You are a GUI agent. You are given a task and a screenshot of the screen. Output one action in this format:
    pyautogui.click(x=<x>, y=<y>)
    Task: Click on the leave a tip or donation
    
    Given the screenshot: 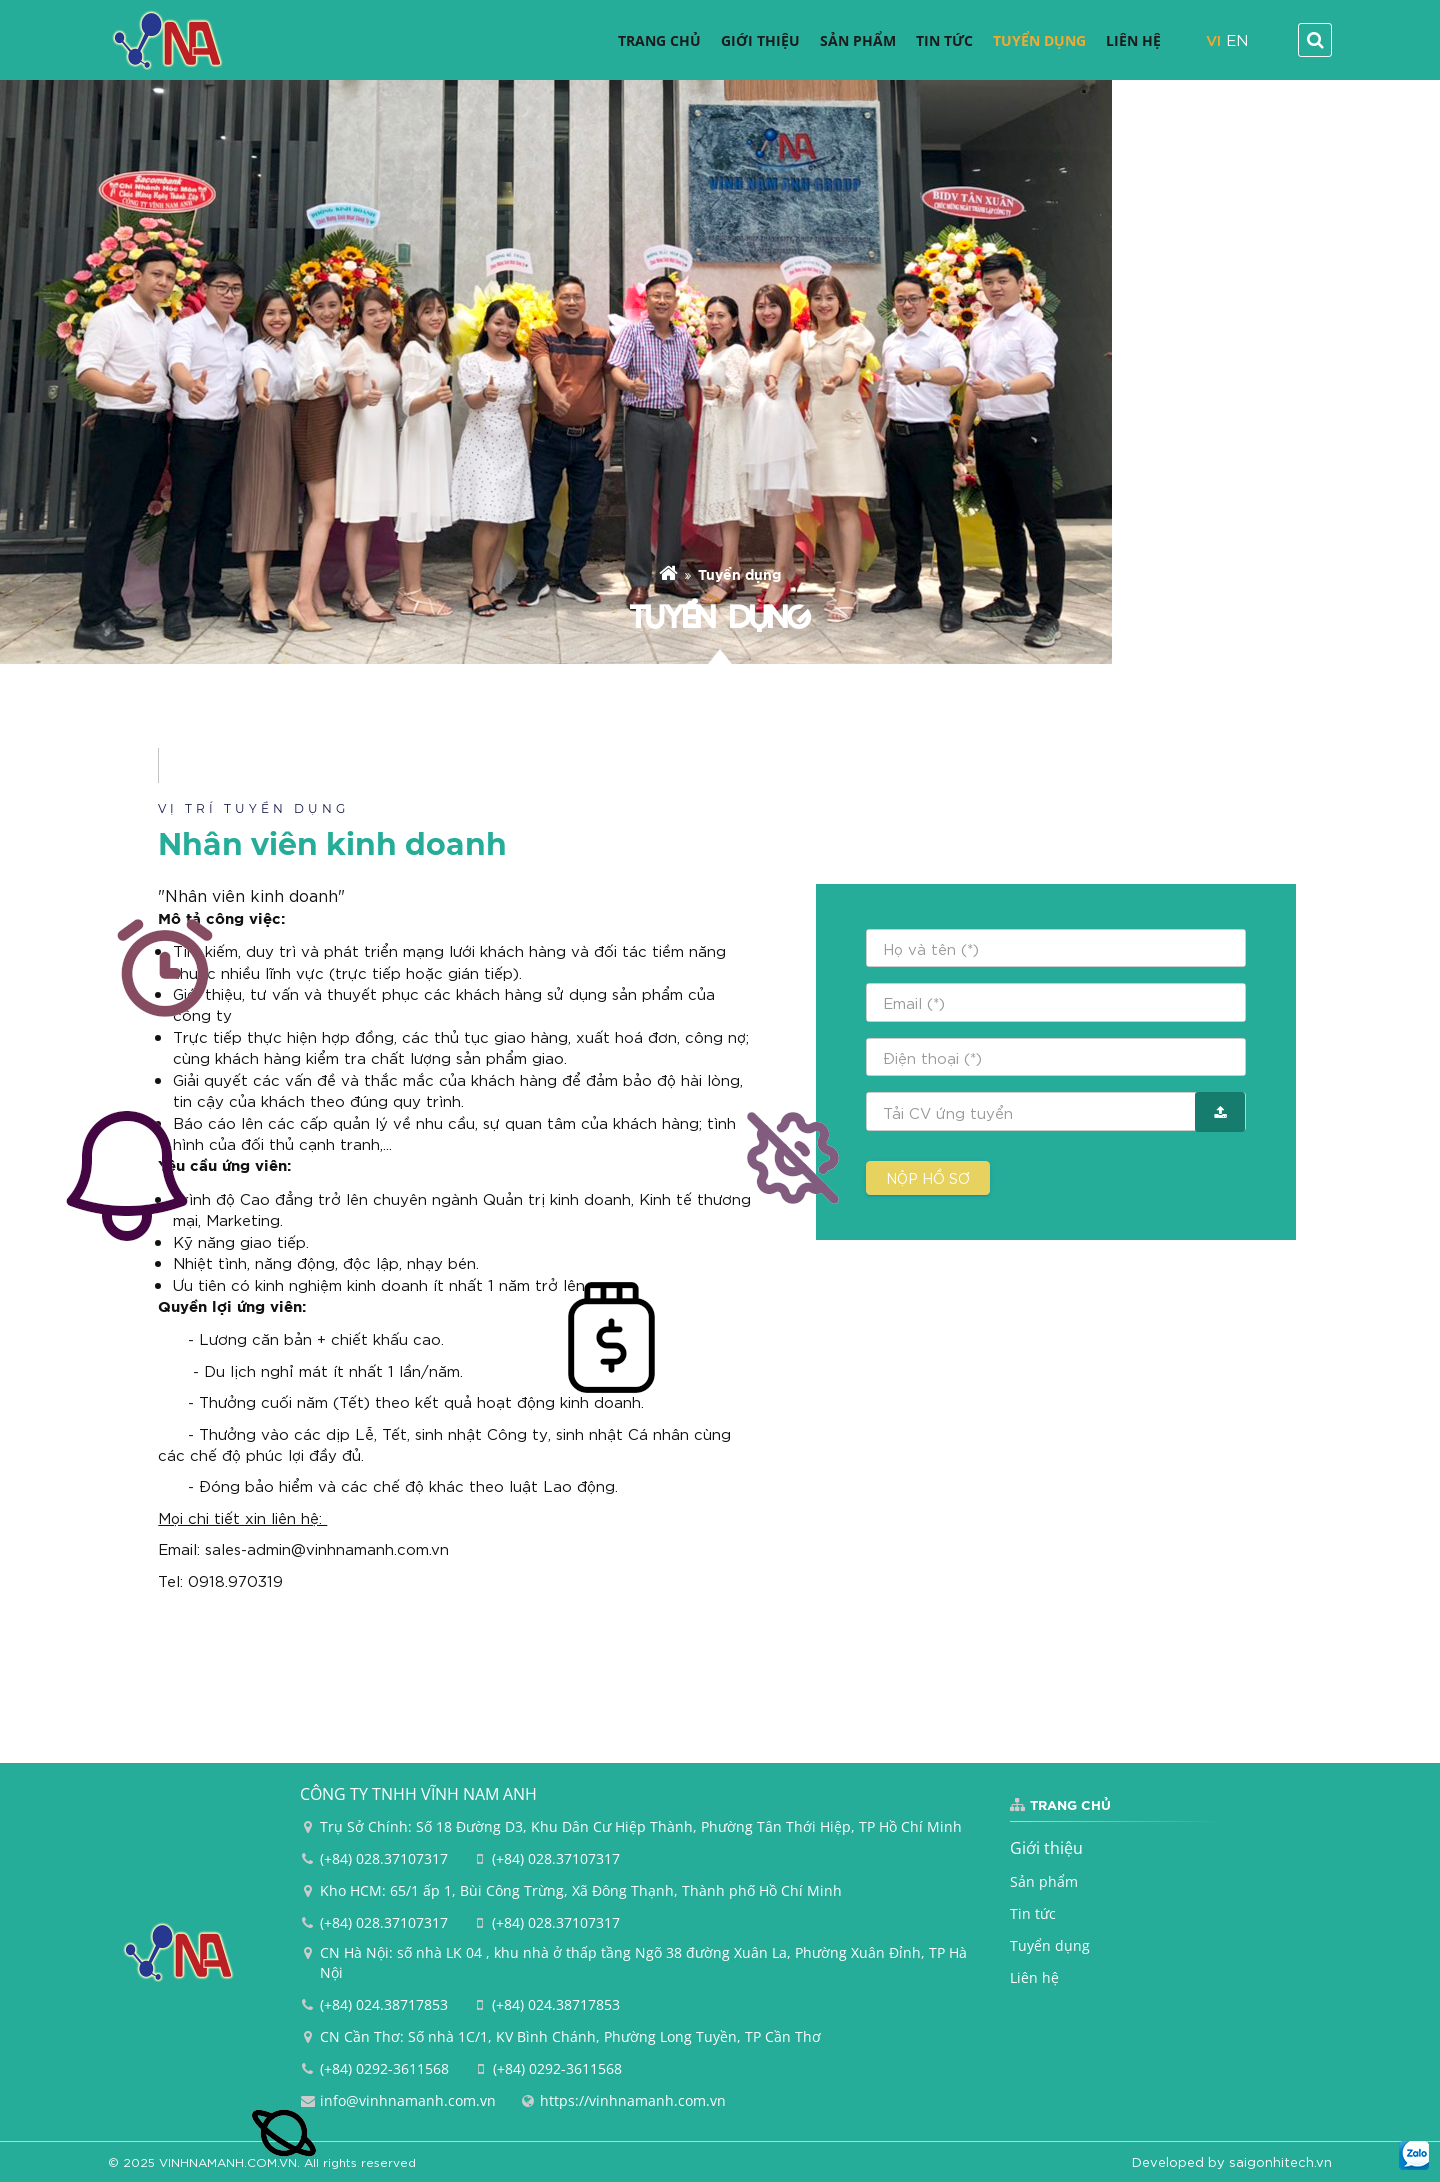 What is the action you would take?
    pyautogui.click(x=611, y=1337)
    